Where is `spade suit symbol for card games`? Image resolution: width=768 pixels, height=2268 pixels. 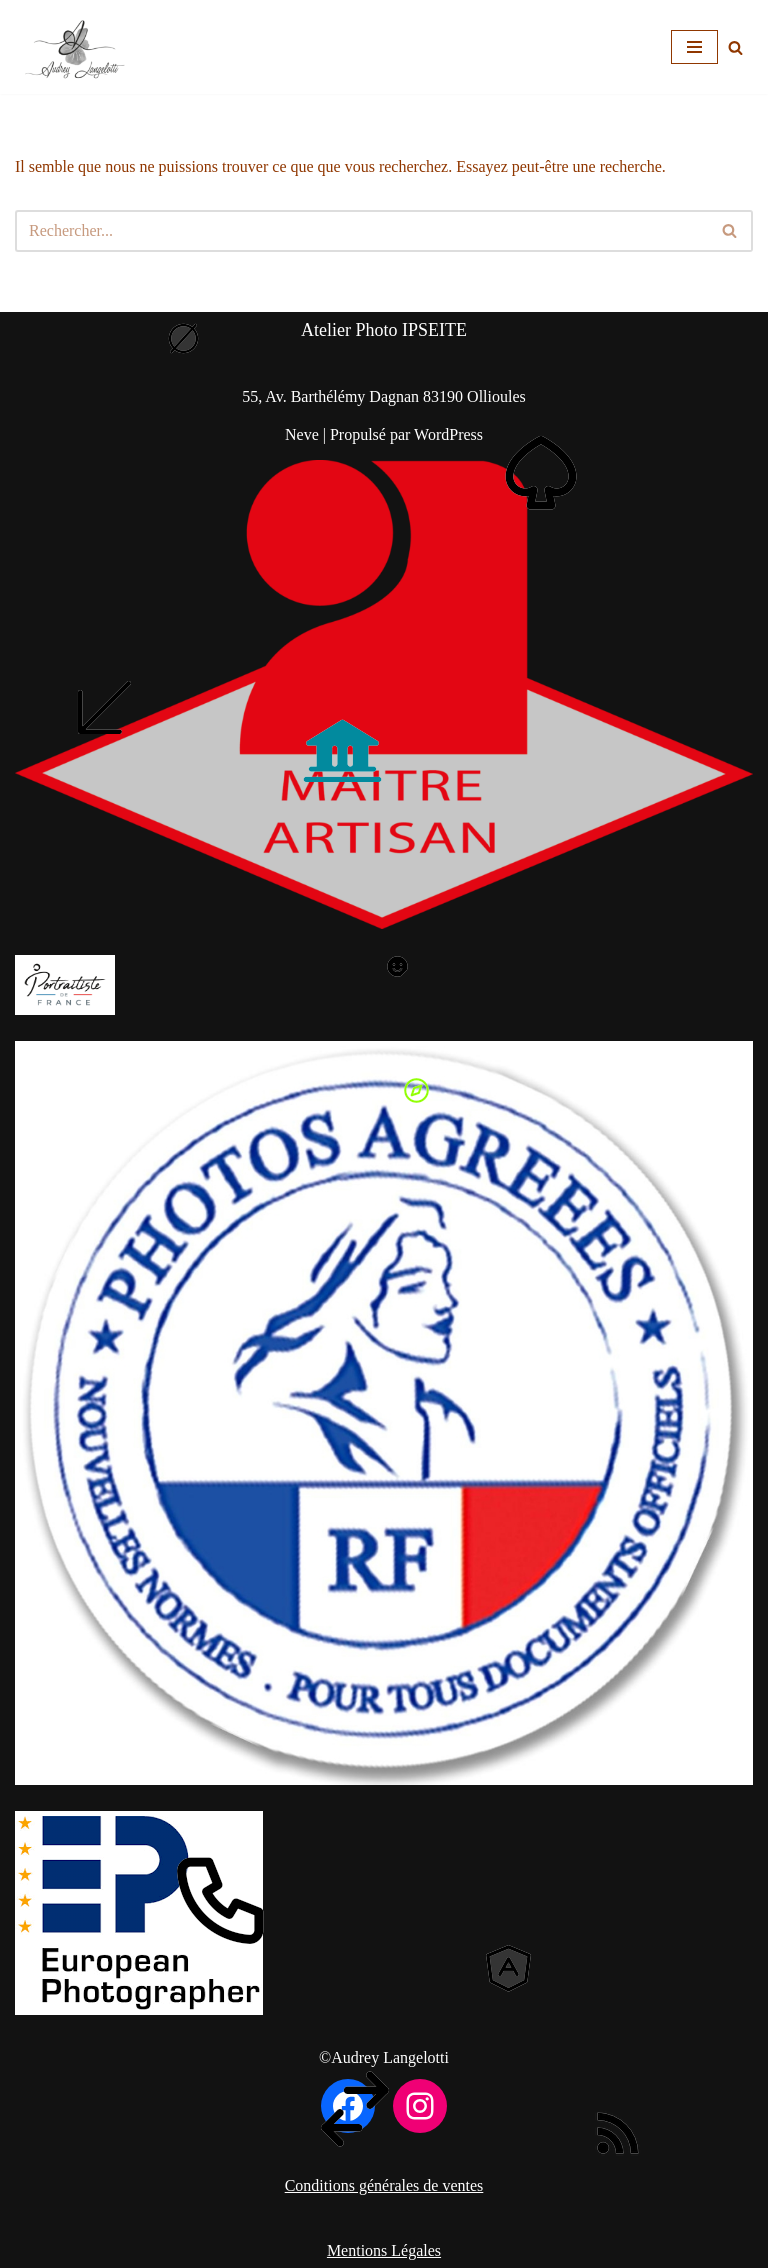
spade suit symbol for card games is located at coordinates (541, 474).